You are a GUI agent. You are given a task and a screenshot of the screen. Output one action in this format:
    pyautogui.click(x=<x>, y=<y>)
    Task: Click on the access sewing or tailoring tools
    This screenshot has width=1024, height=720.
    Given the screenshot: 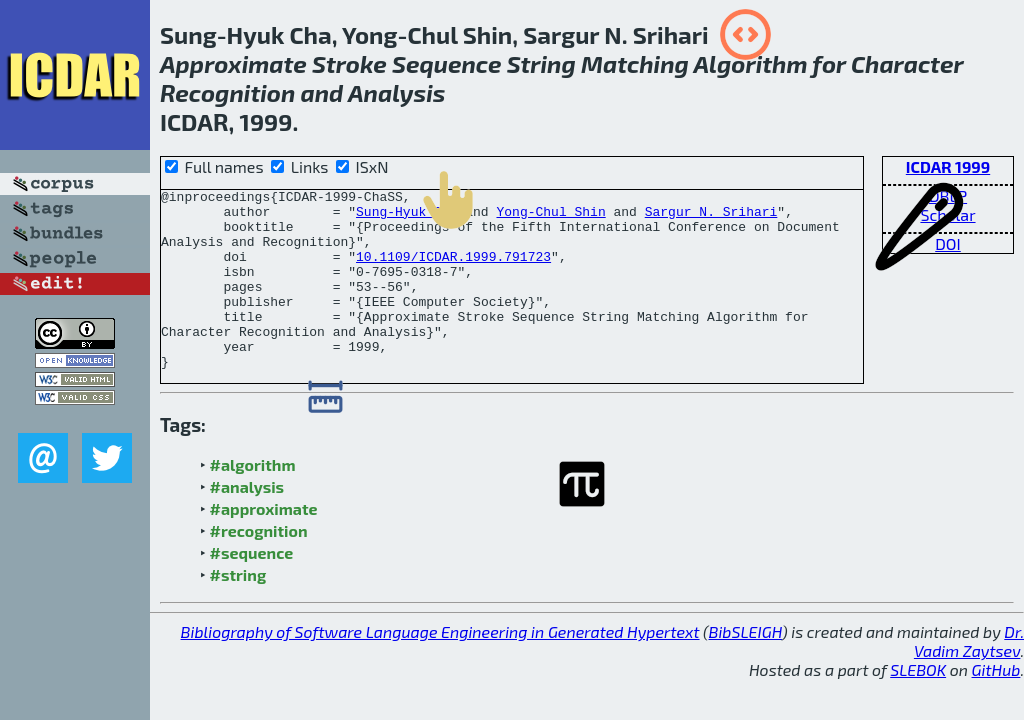 What is the action you would take?
    pyautogui.click(x=919, y=226)
    